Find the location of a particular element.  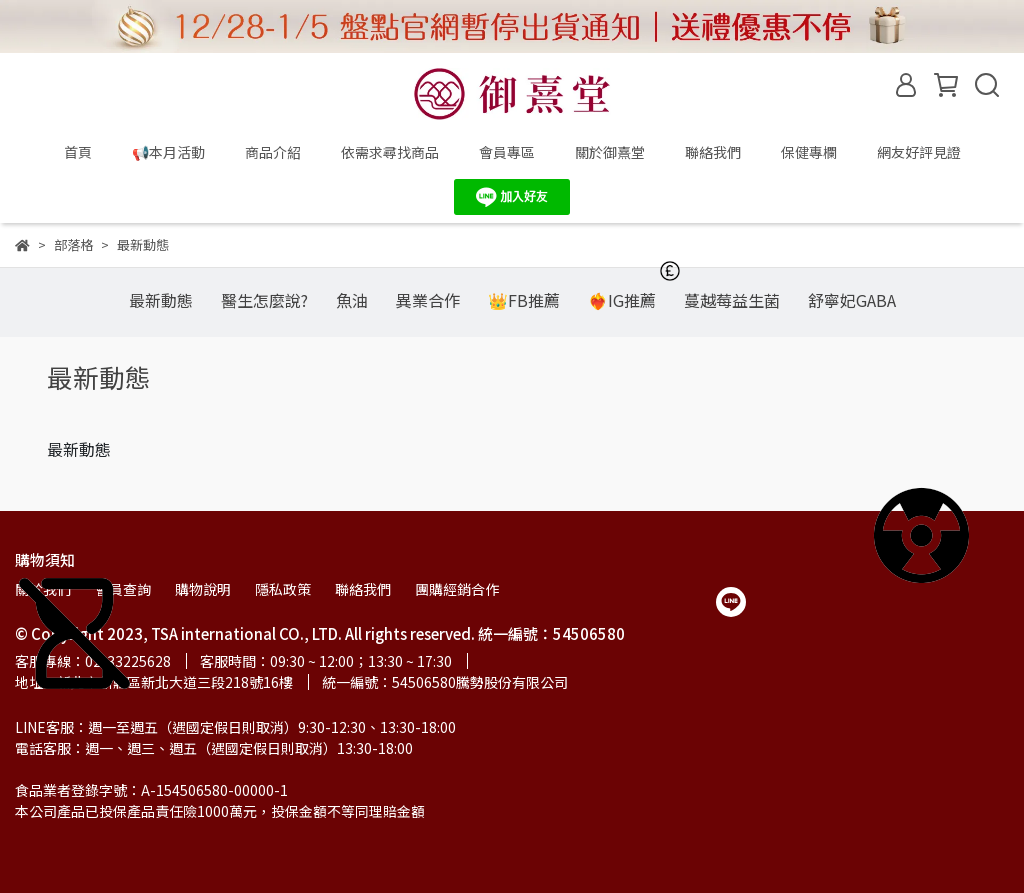

disable timer or countdown is located at coordinates (74, 633).